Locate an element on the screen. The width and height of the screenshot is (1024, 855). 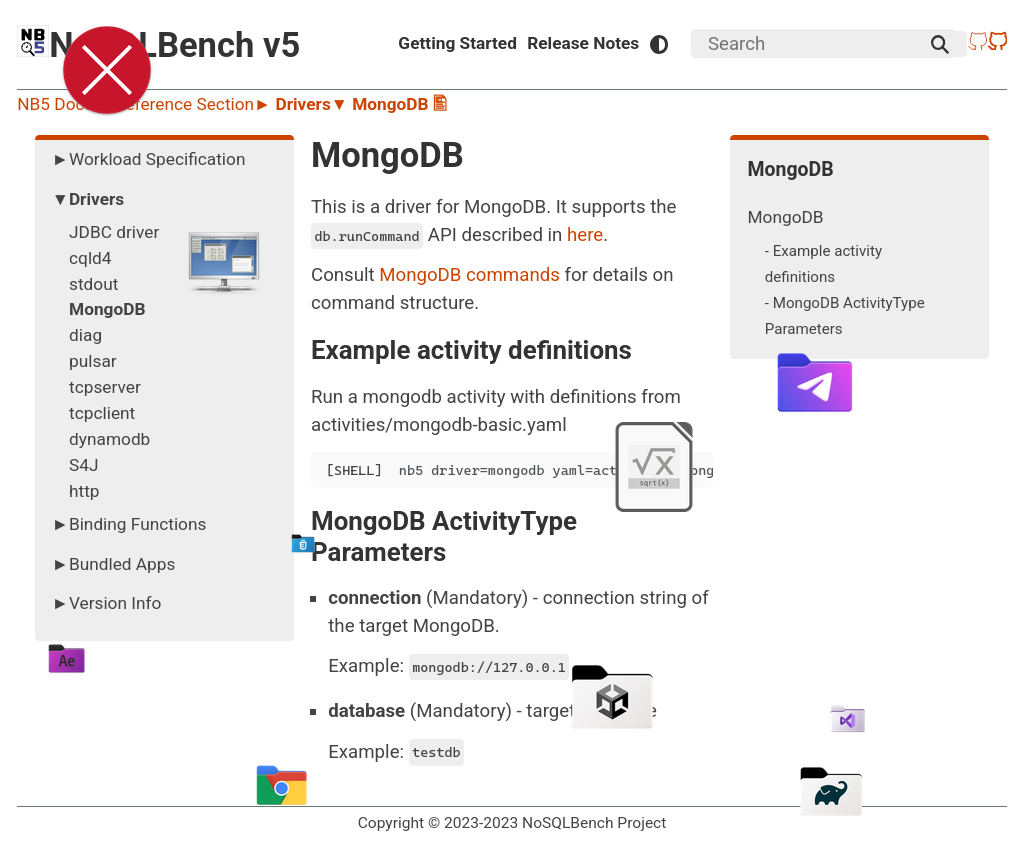
folder containing gradle build files is located at coordinates (831, 793).